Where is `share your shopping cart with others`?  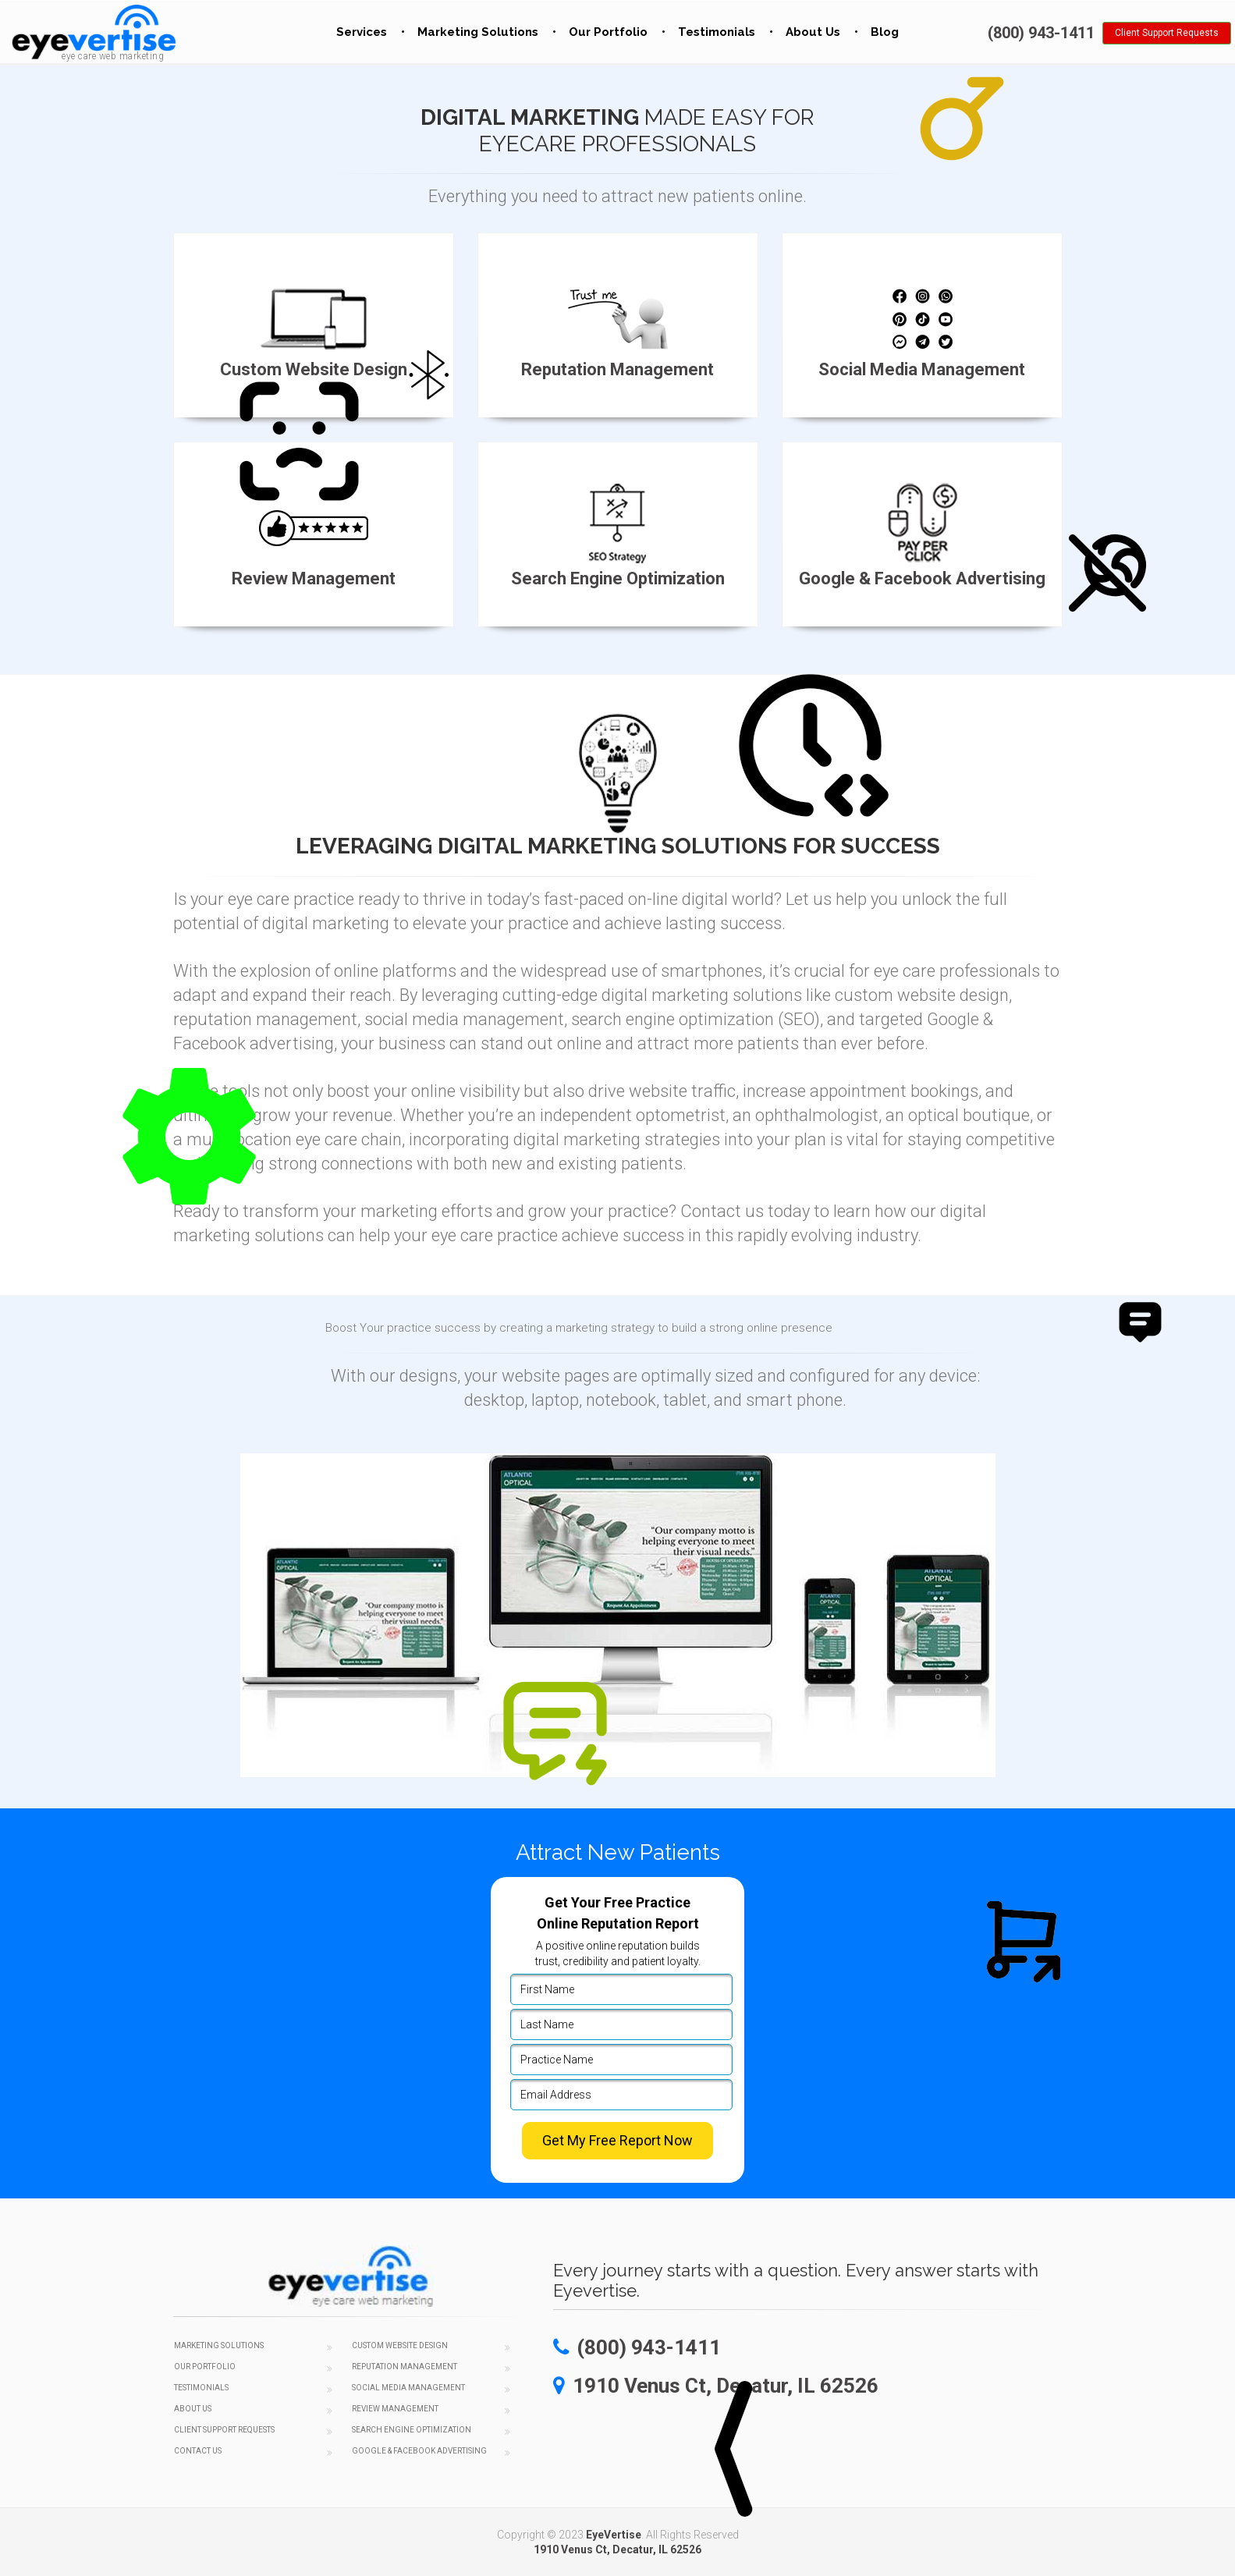 share your shopping cart with others is located at coordinates (1021, 1939).